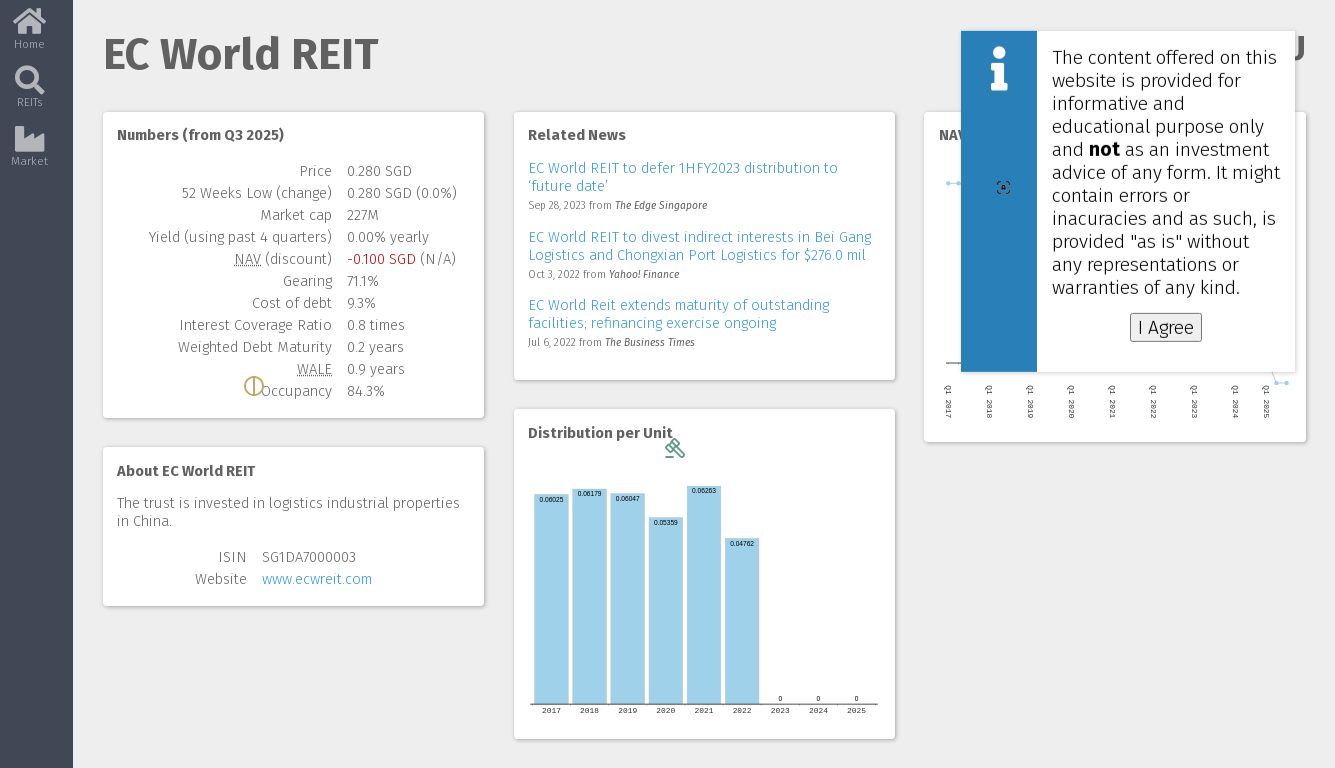  I want to click on enable auto-focus mode for camera, so click(1003, 187).